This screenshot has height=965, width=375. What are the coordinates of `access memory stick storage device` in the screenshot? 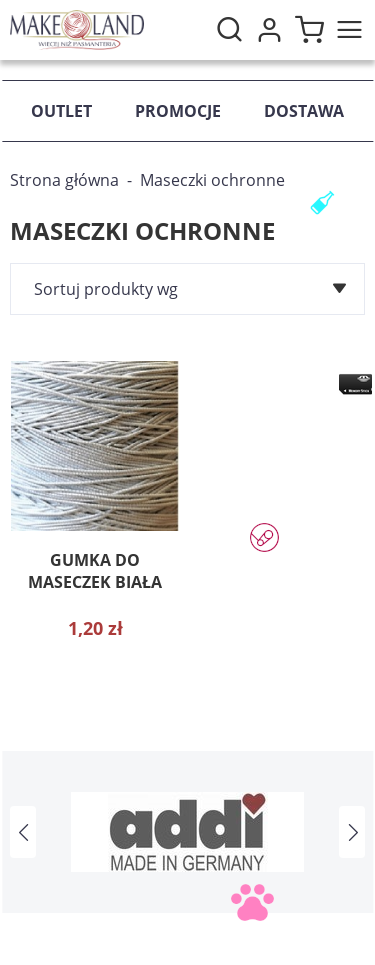 It's located at (355, 384).